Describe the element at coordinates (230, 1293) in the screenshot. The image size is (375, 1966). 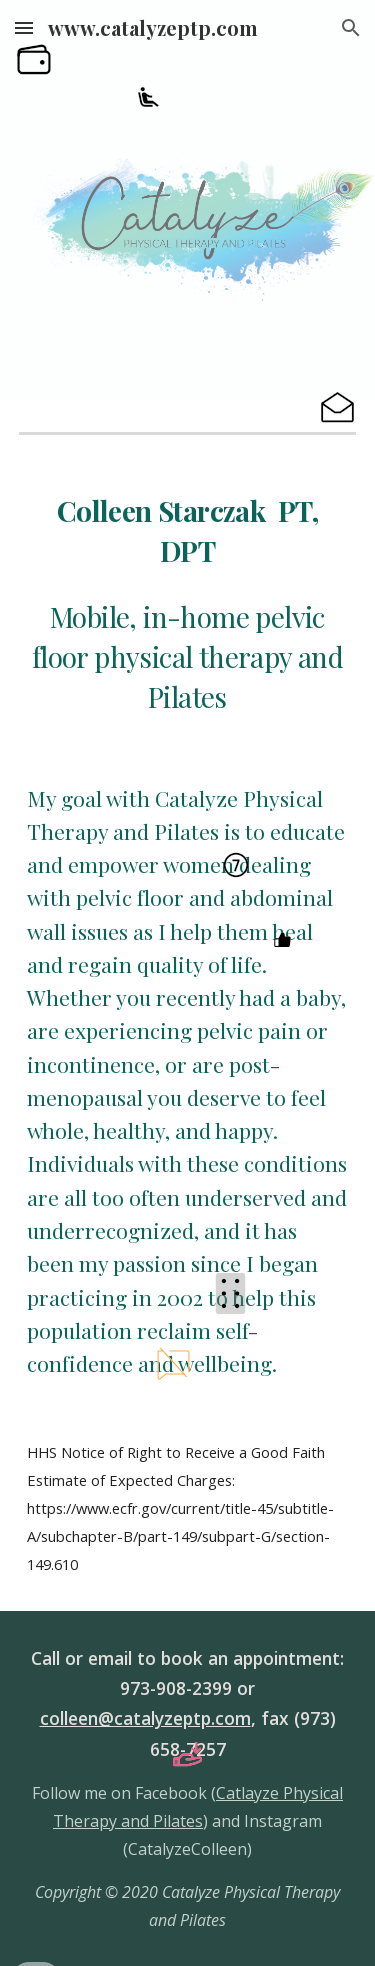
I see `drag to reorder items in a list` at that location.